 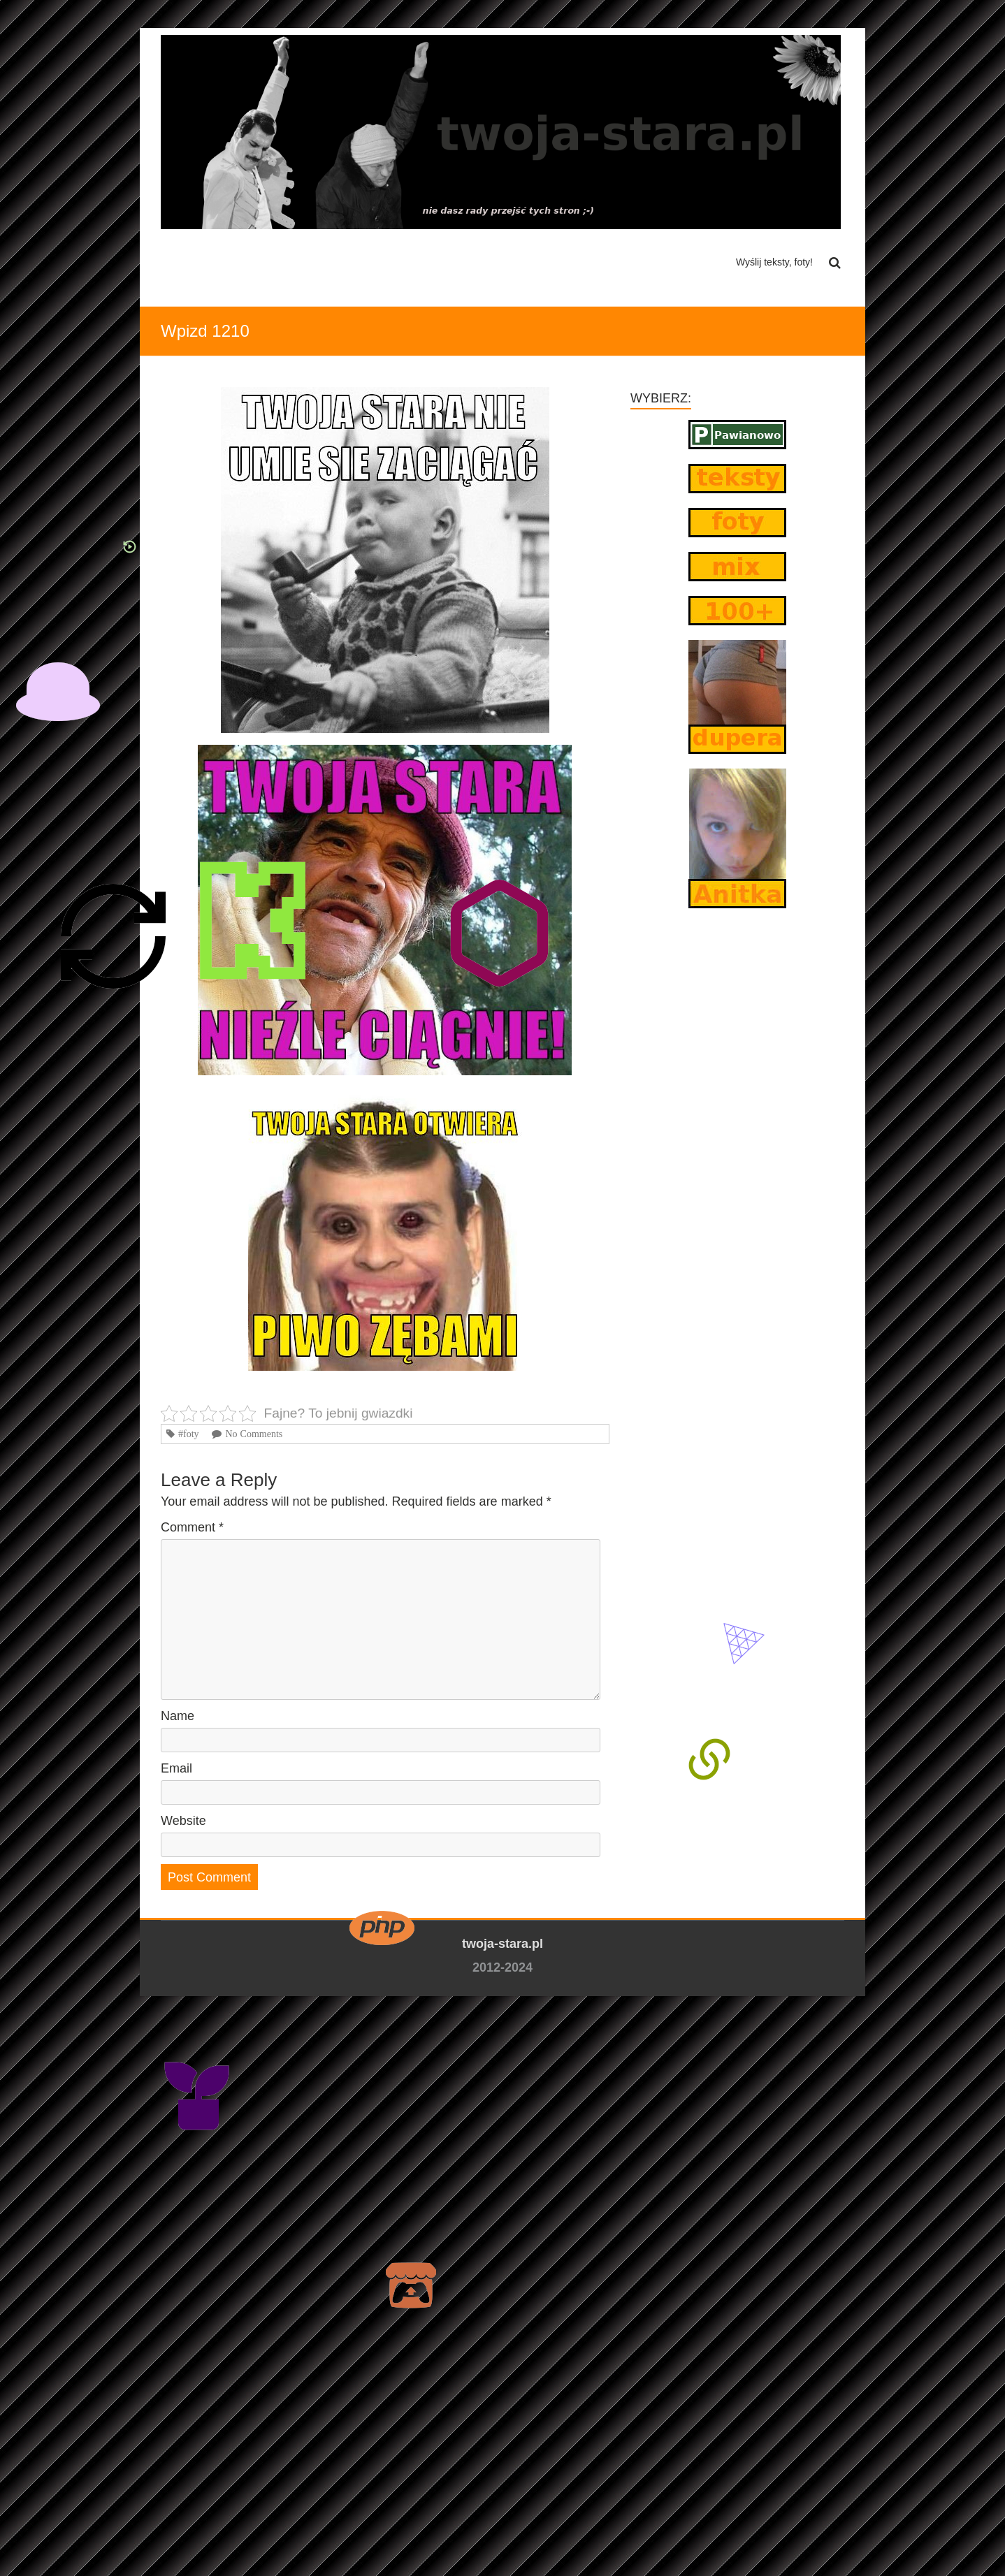 I want to click on access plant care or gardening features, so click(x=198, y=2096).